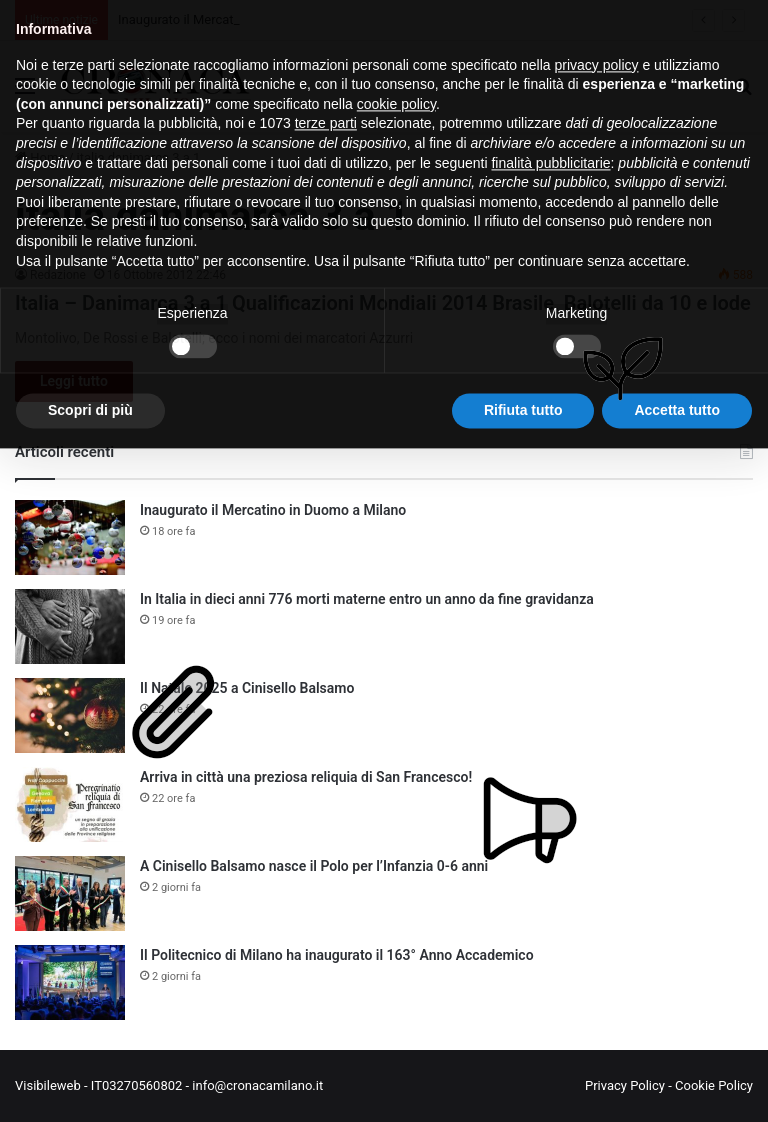  What do you see at coordinates (175, 712) in the screenshot?
I see `attach a file to your message` at bounding box center [175, 712].